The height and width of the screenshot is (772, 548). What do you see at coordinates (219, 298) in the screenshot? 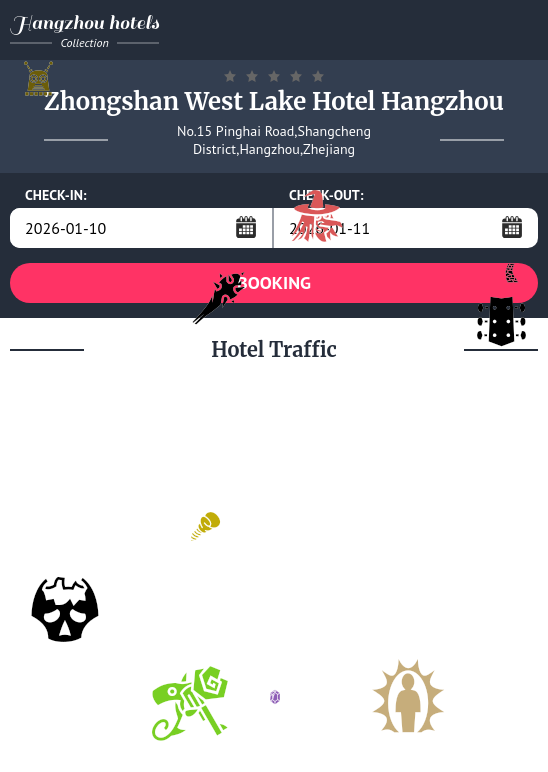
I see `equip a wooden club weapon` at bounding box center [219, 298].